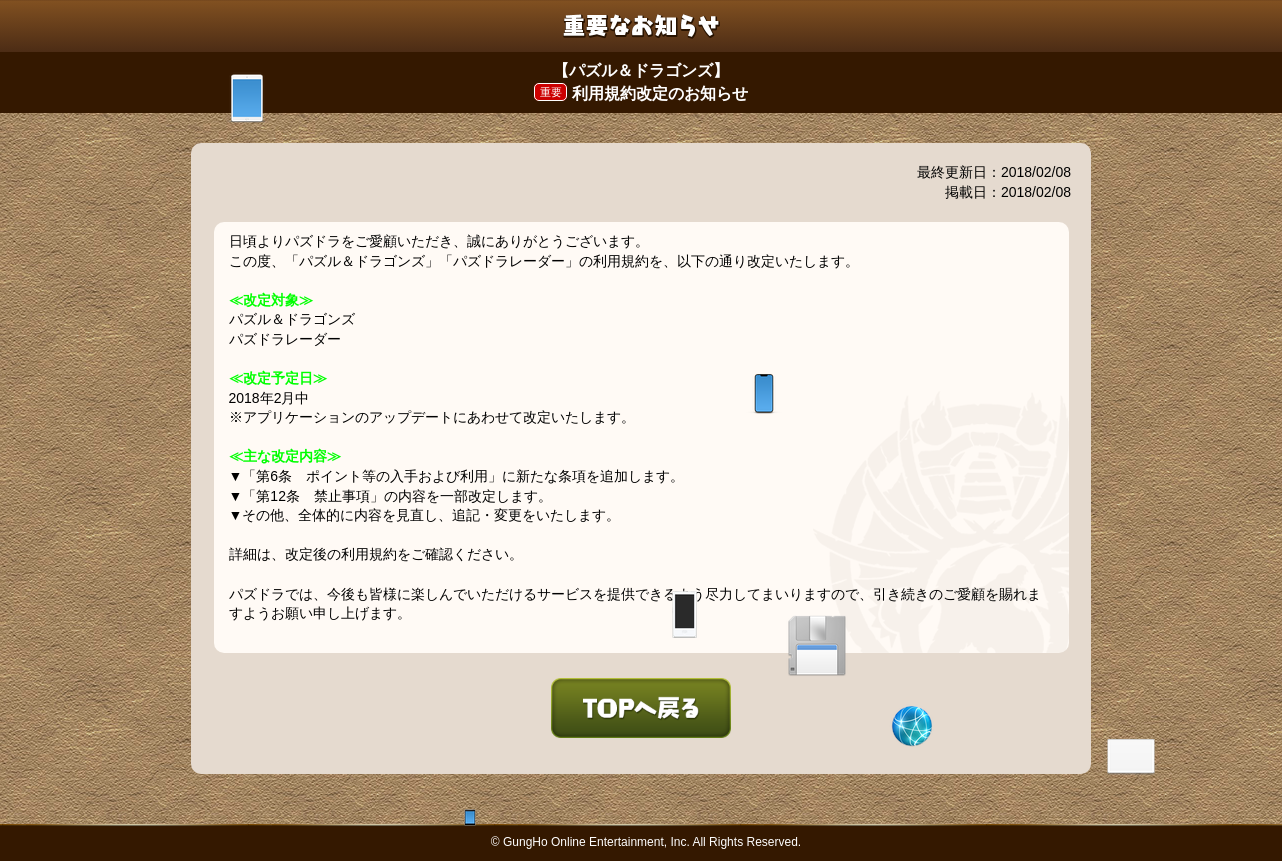 The width and height of the screenshot is (1282, 861). I want to click on iPhone 13 Pro device icon, so click(764, 394).